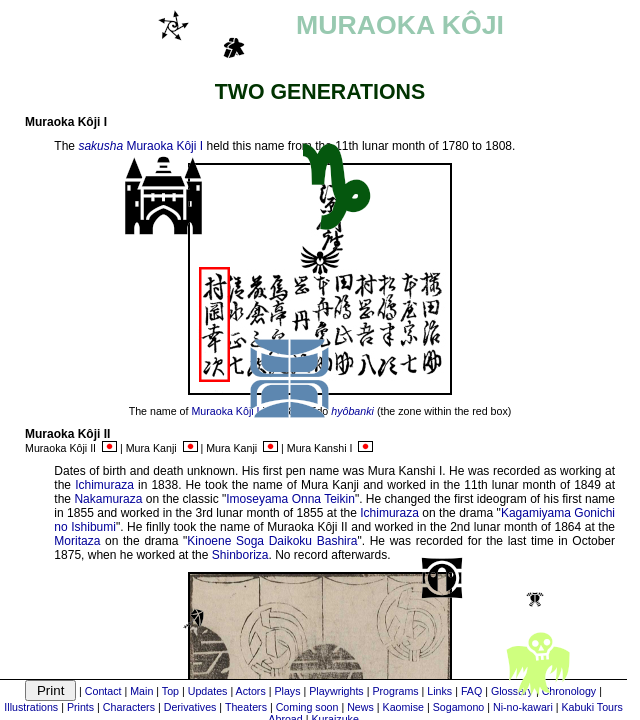  Describe the element at coordinates (173, 25) in the screenshot. I see `indicates chaos or randomness effect` at that location.